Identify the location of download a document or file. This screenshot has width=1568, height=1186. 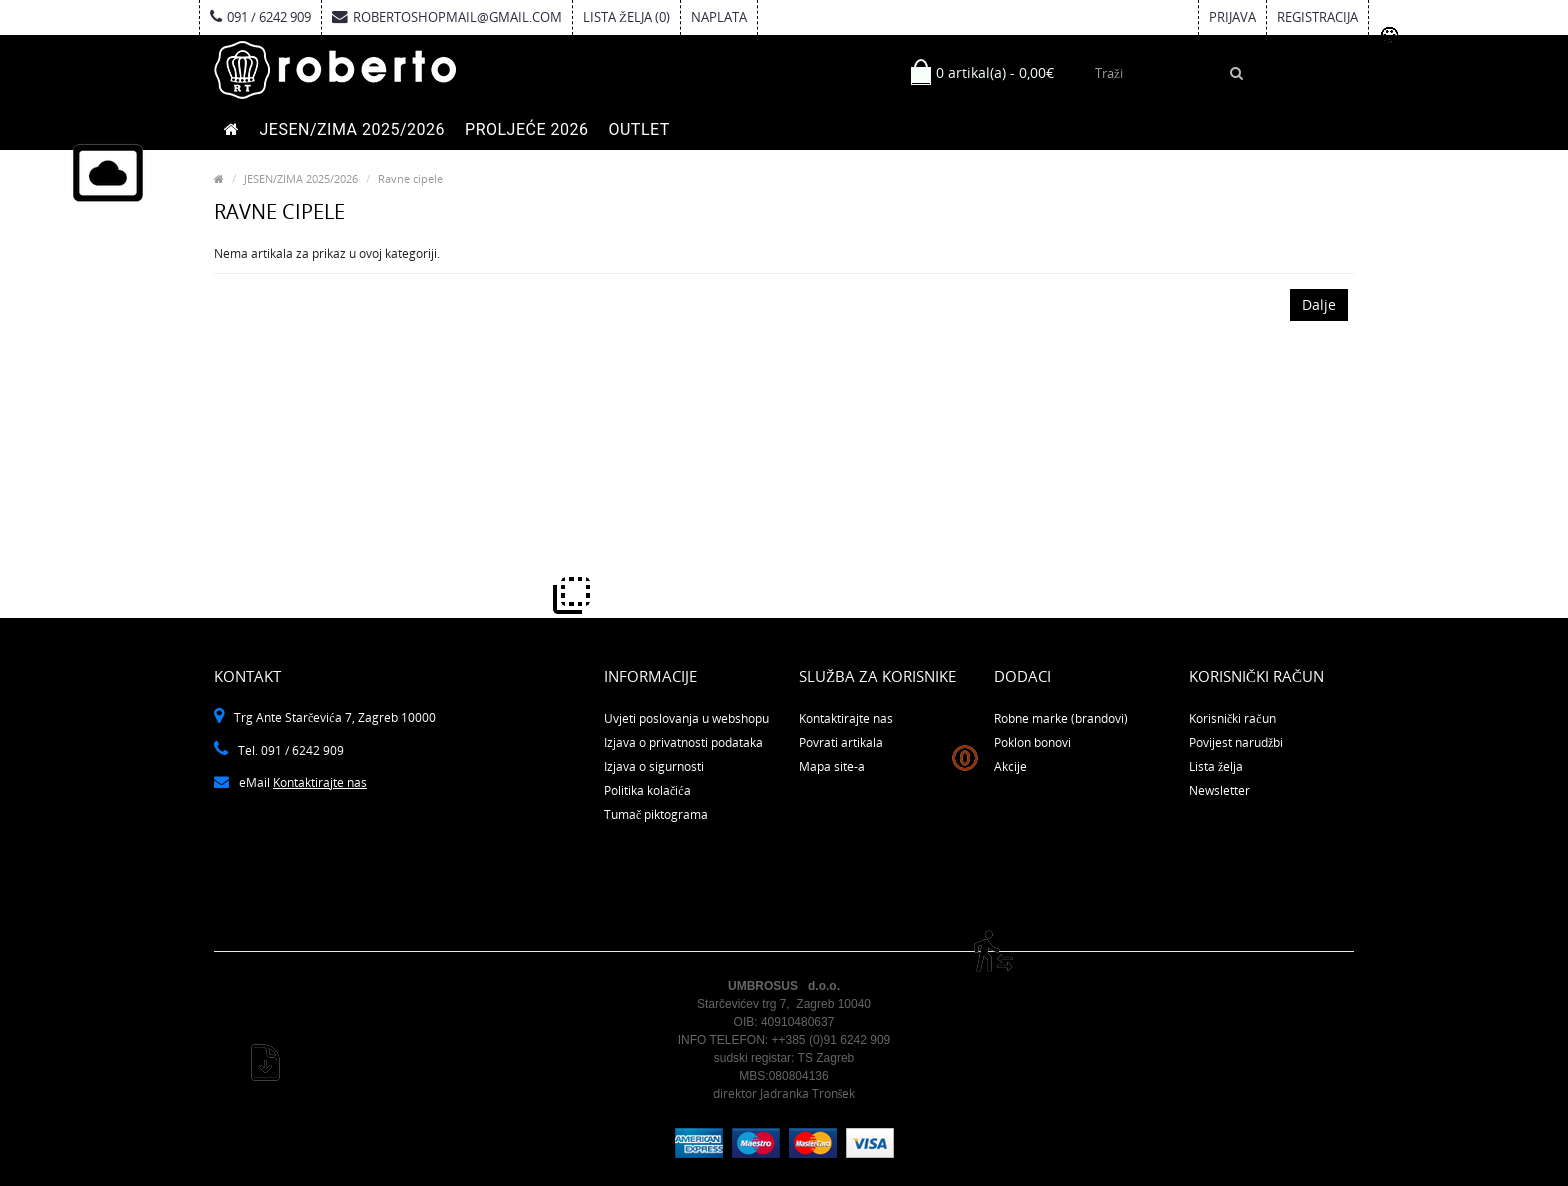
(265, 1062).